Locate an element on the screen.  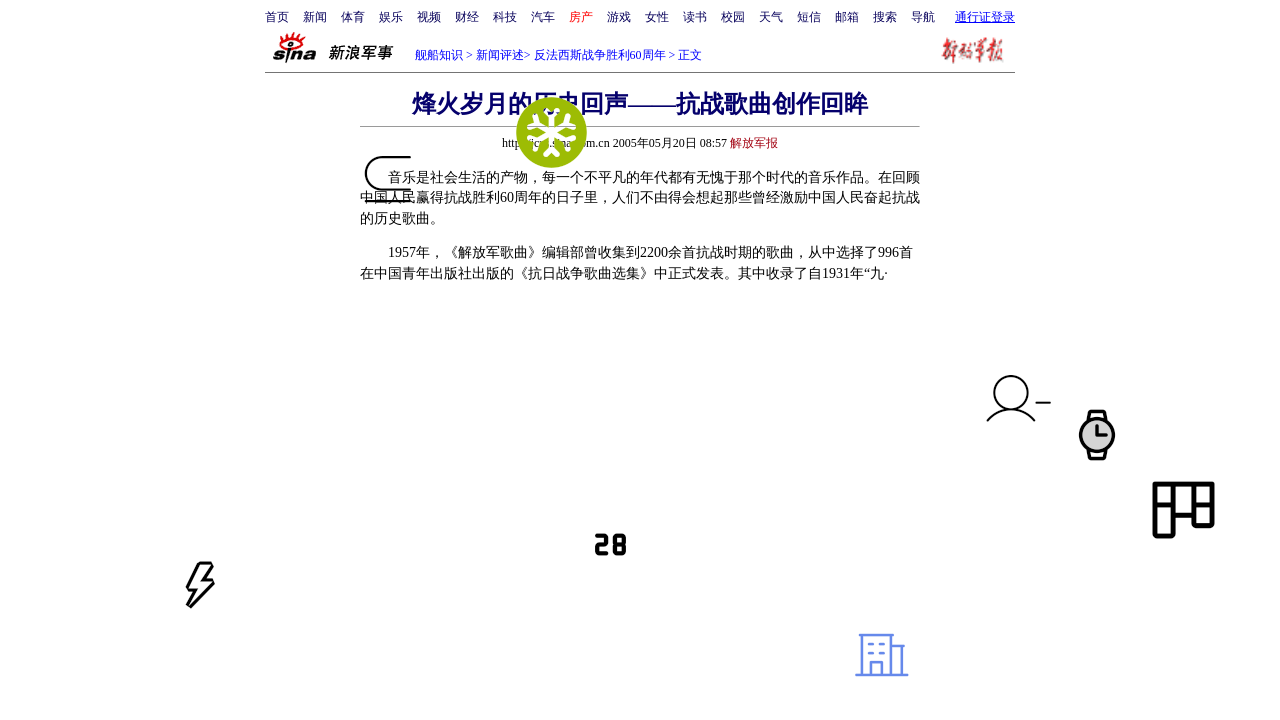
open kanban board view is located at coordinates (1183, 507).